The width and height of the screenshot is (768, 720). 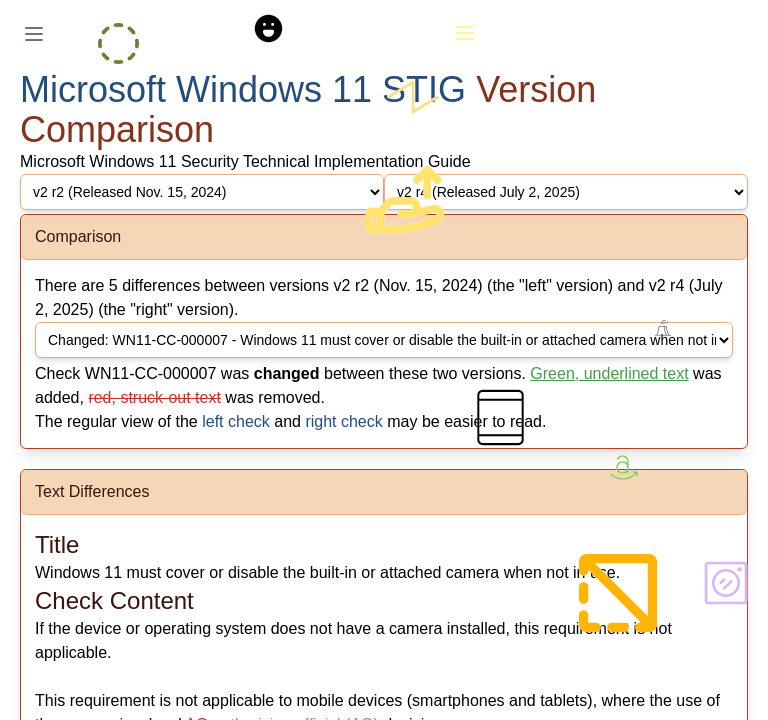 What do you see at coordinates (268, 28) in the screenshot?
I see `rate your experience positively` at bounding box center [268, 28].